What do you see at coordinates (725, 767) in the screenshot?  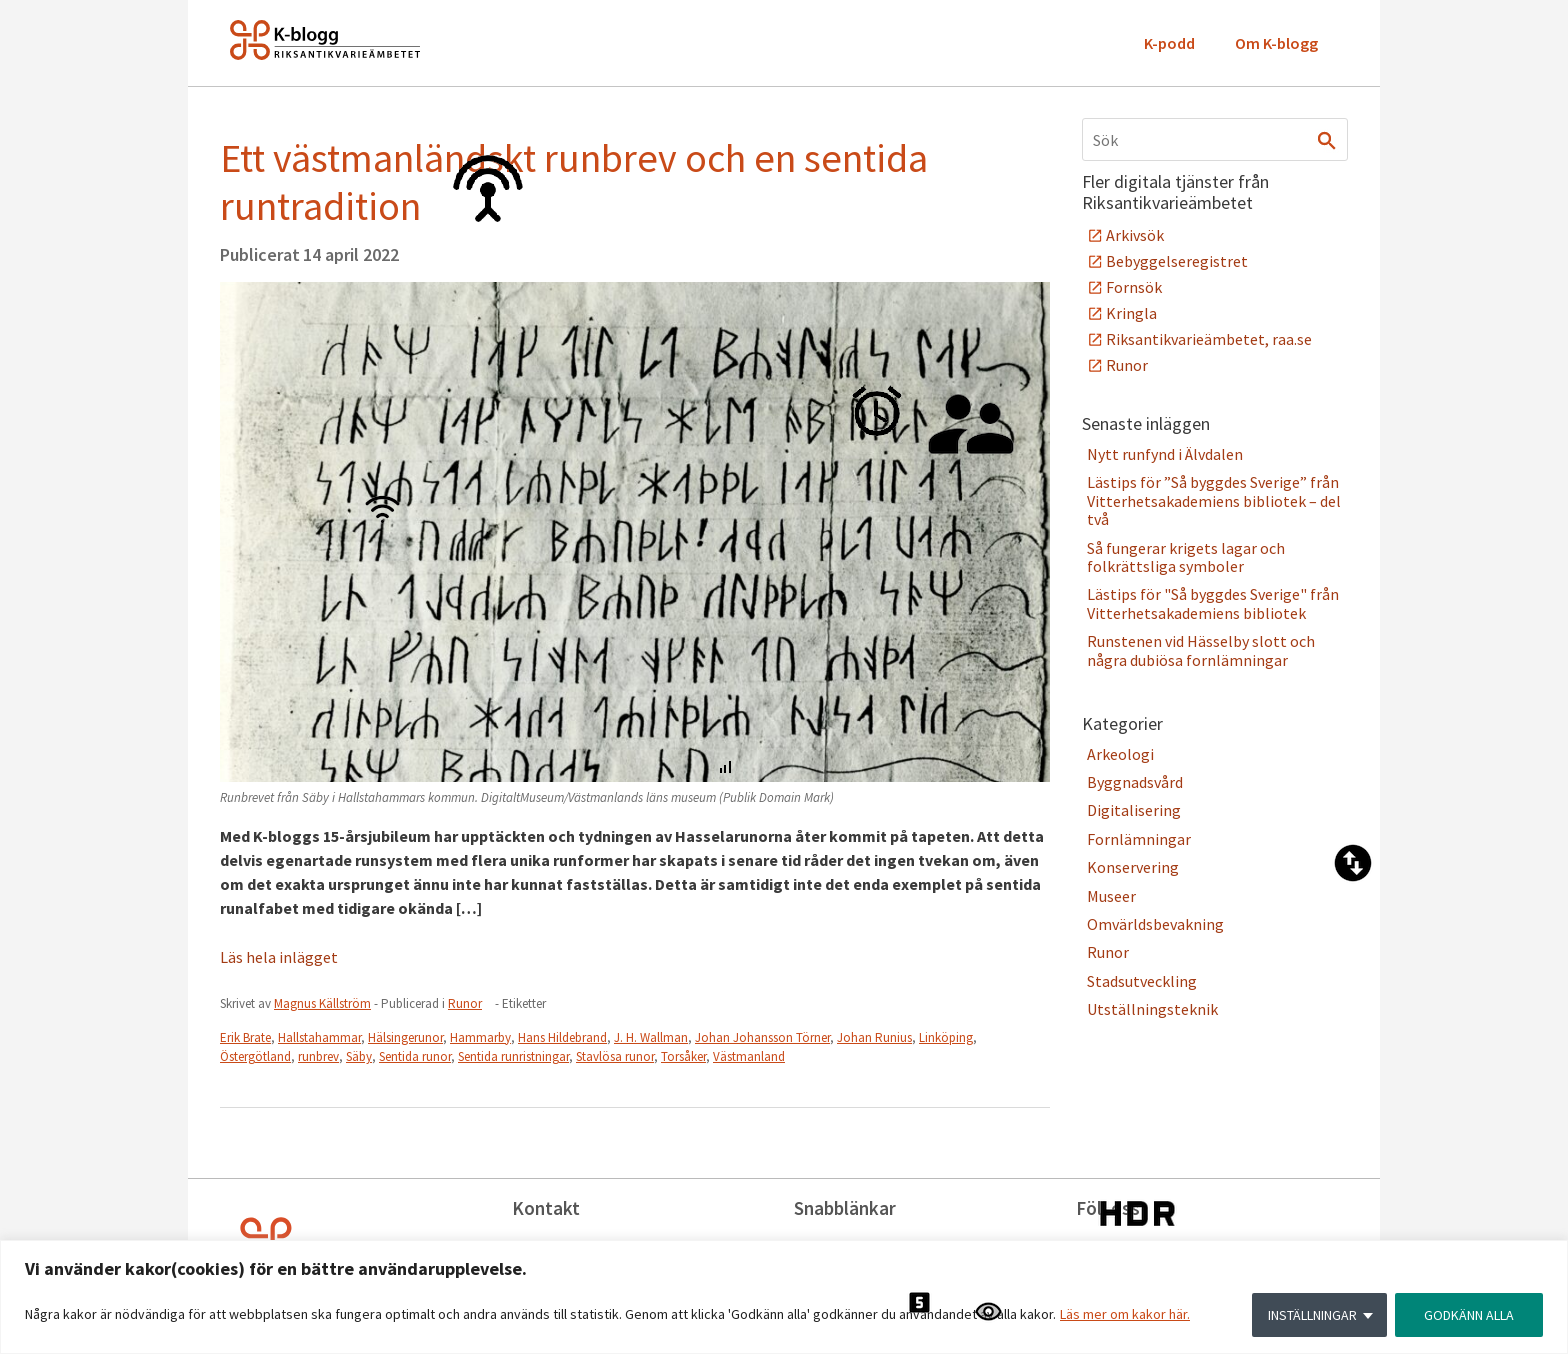 I see `indicates cellular network signal strength` at bounding box center [725, 767].